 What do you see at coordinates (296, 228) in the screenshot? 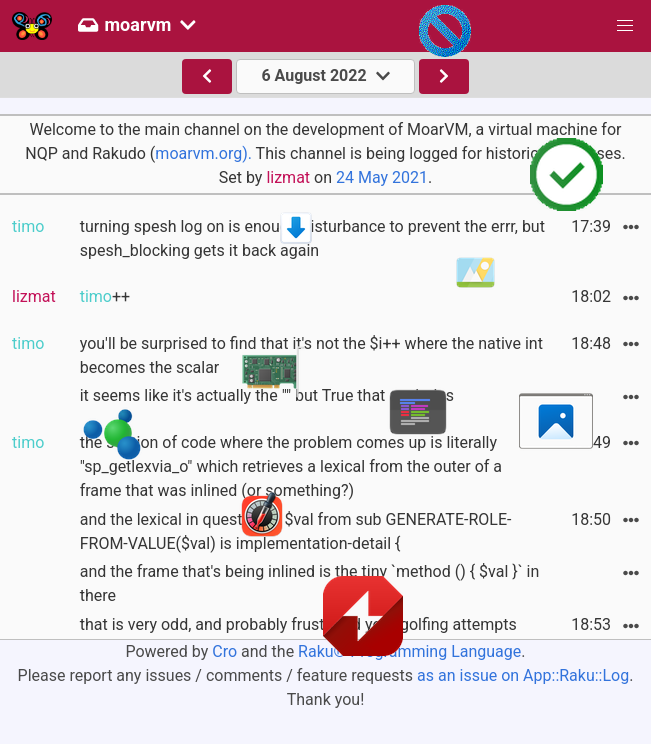
I see `download a file or content` at bounding box center [296, 228].